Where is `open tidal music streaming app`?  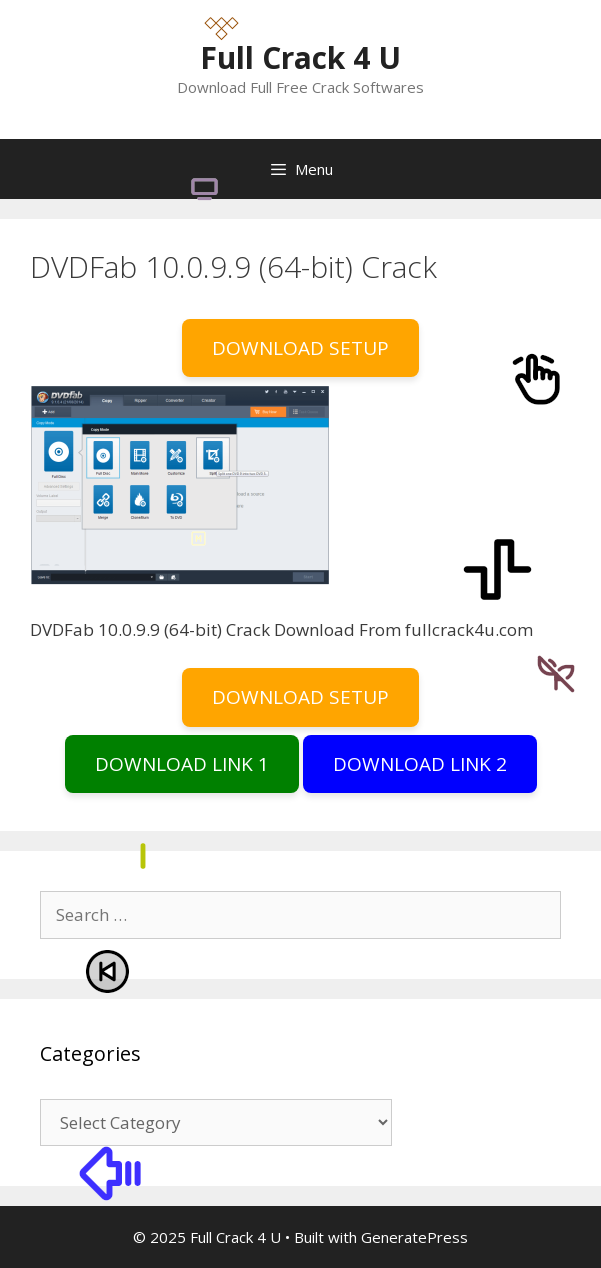
open tidal music streaming app is located at coordinates (221, 27).